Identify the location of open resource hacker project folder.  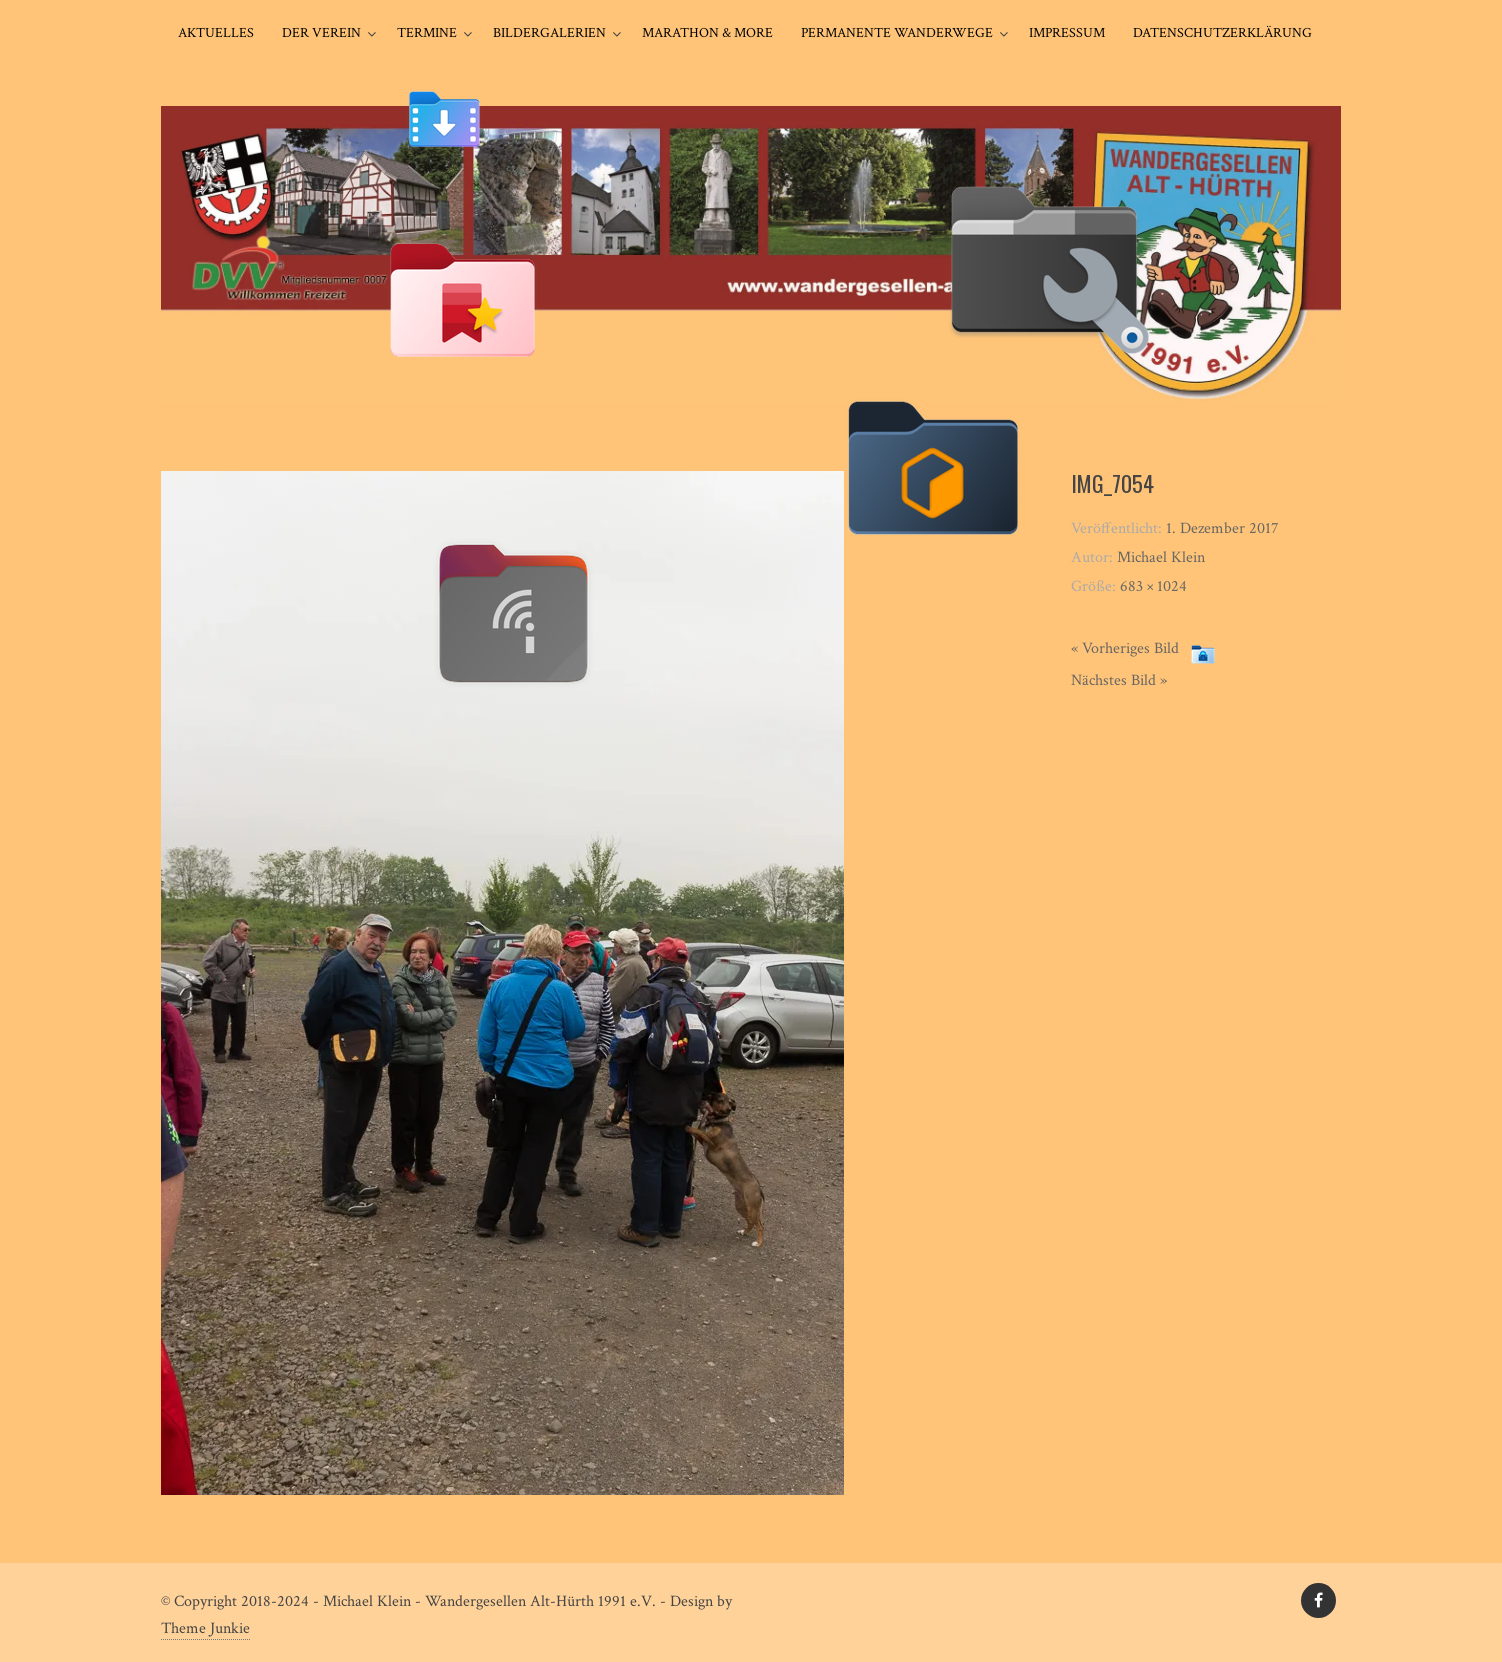
(1043, 264).